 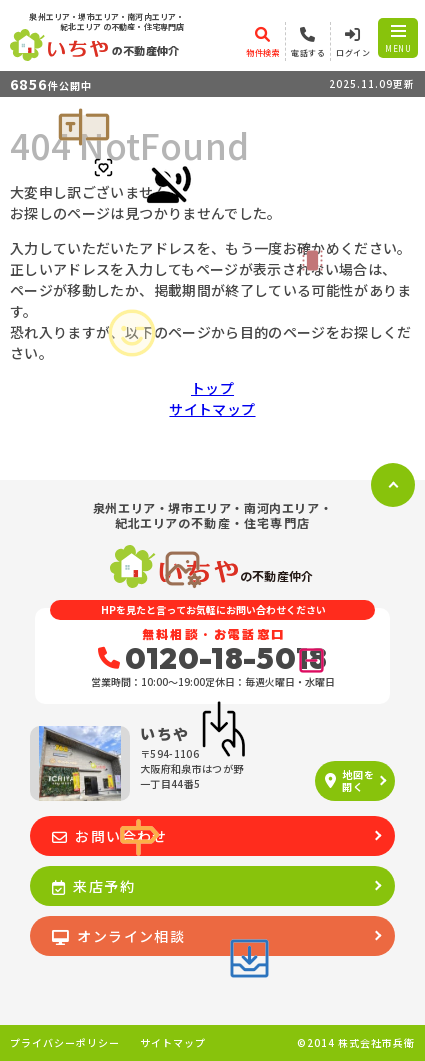 What do you see at coordinates (221, 729) in the screenshot?
I see `withdraw funds or cash out` at bounding box center [221, 729].